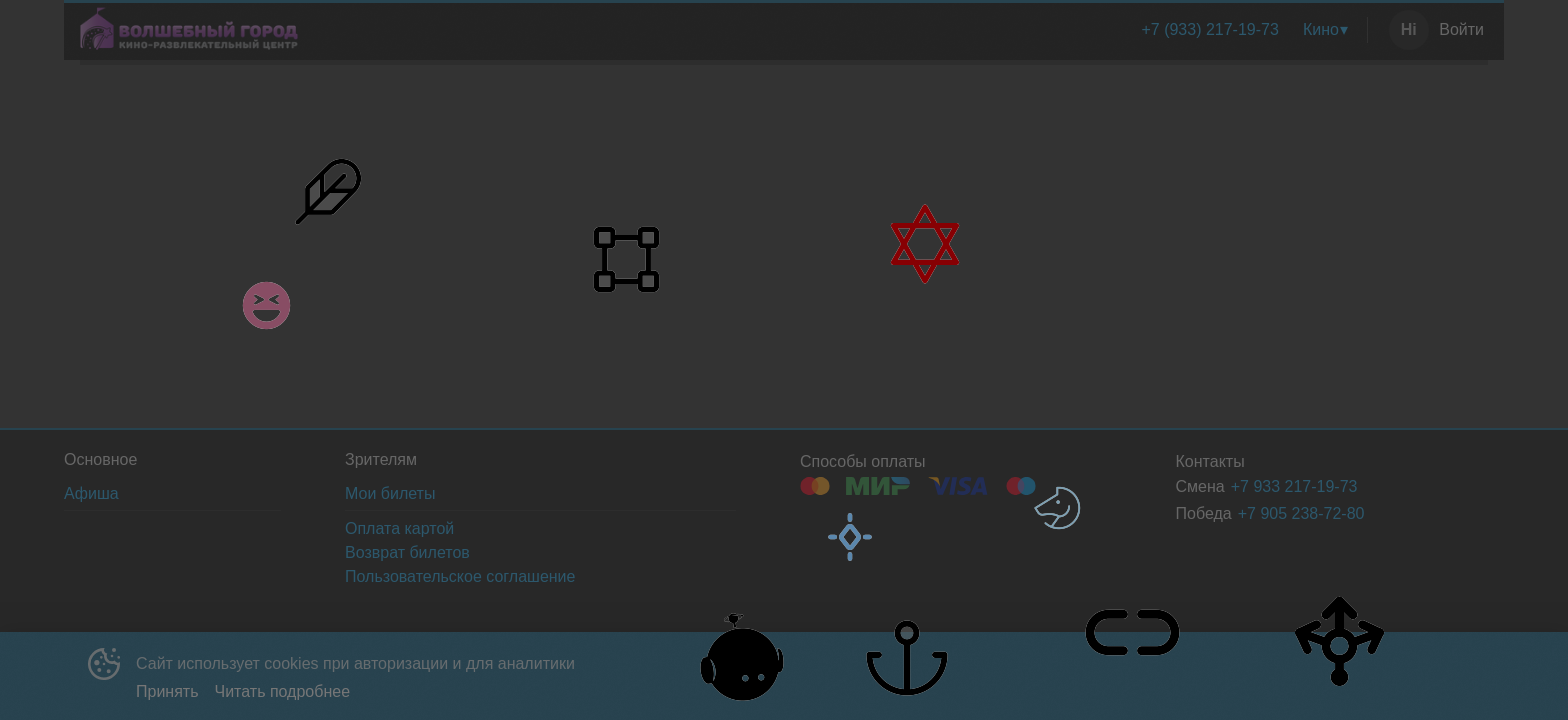 The height and width of the screenshot is (720, 1568). Describe the element at coordinates (266, 305) in the screenshot. I see `react with laughter to a post or message` at that location.